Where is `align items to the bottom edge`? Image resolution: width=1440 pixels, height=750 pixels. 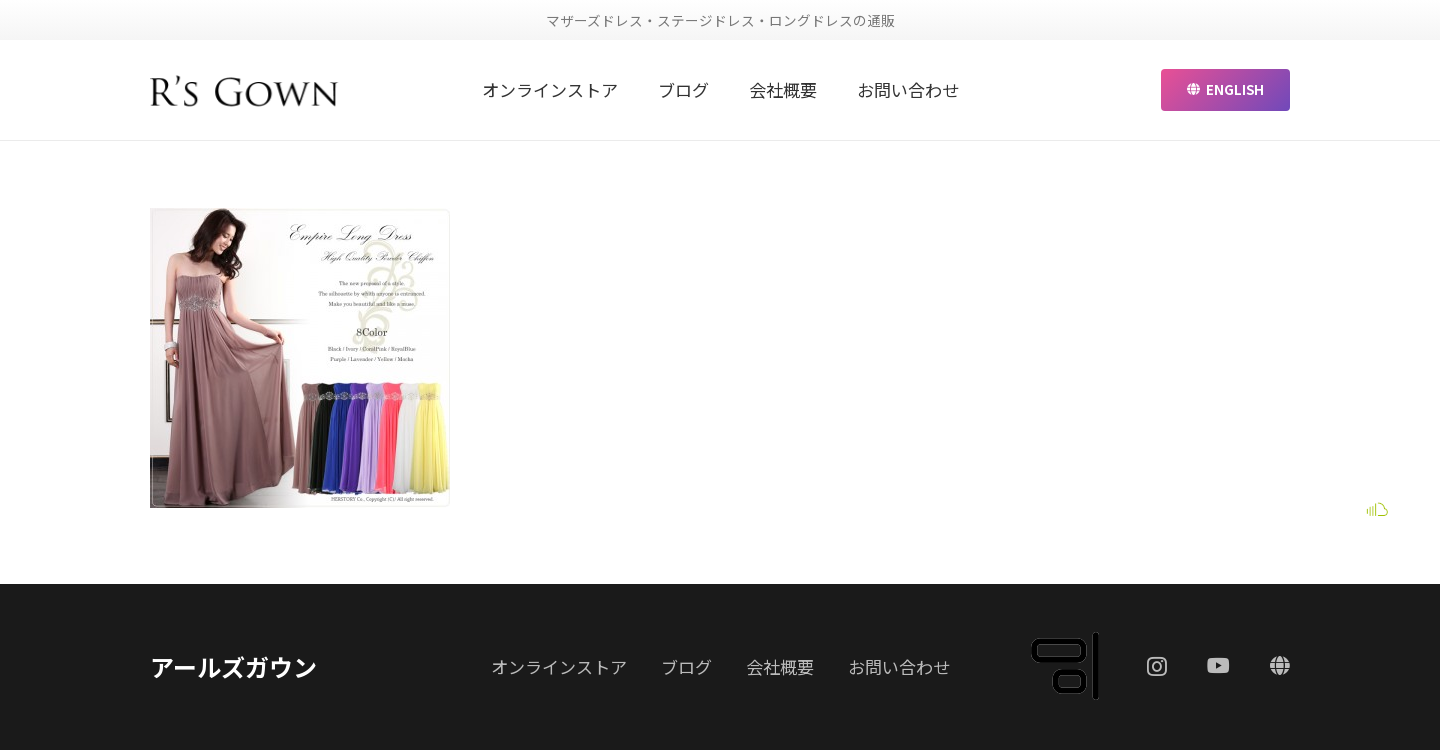 align items to the bottom edge is located at coordinates (1065, 666).